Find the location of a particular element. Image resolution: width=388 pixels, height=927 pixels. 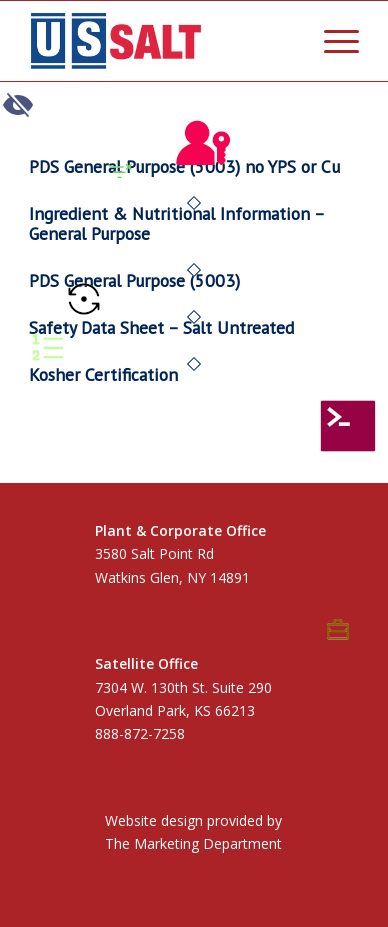

hide password or sensitive content is located at coordinates (18, 105).